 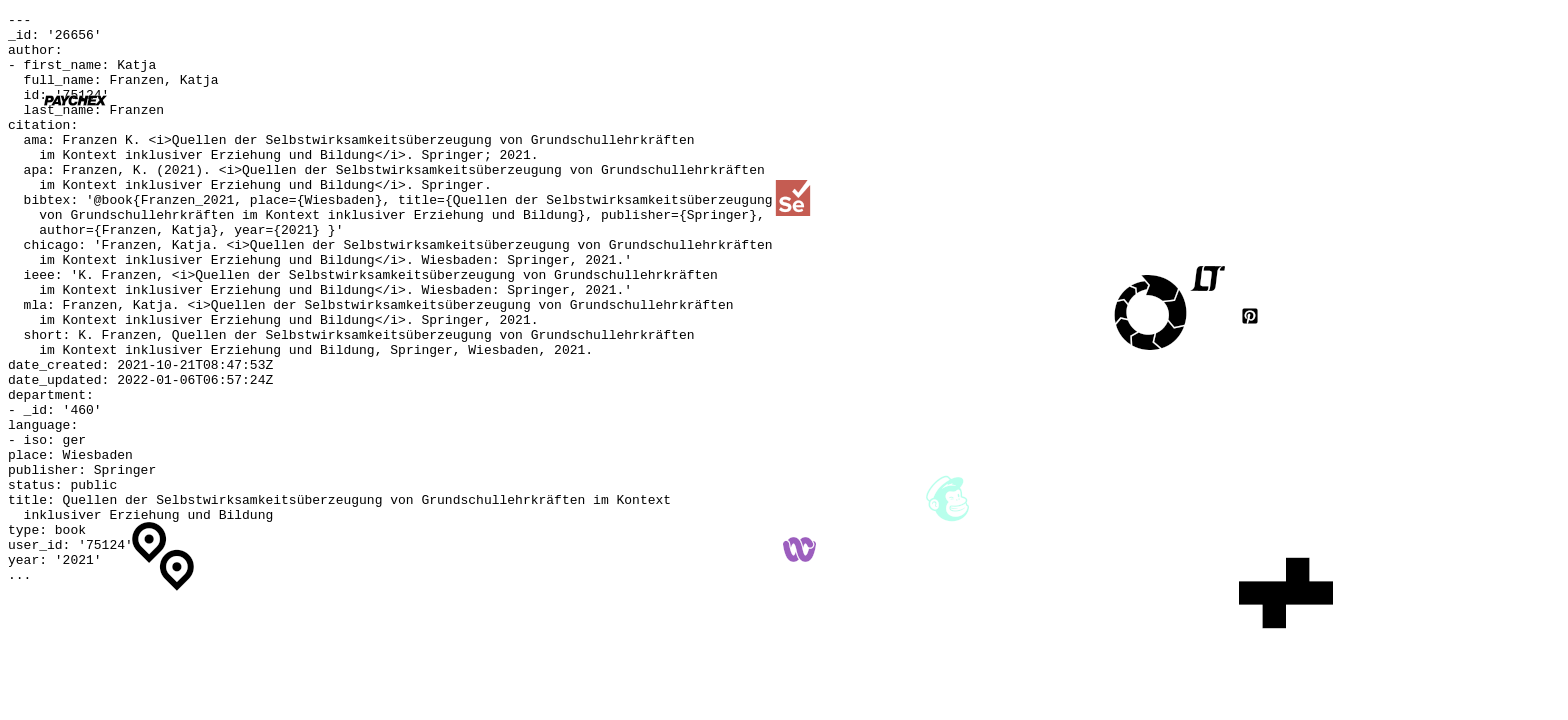 I want to click on EventStore database logo, so click(x=1150, y=312).